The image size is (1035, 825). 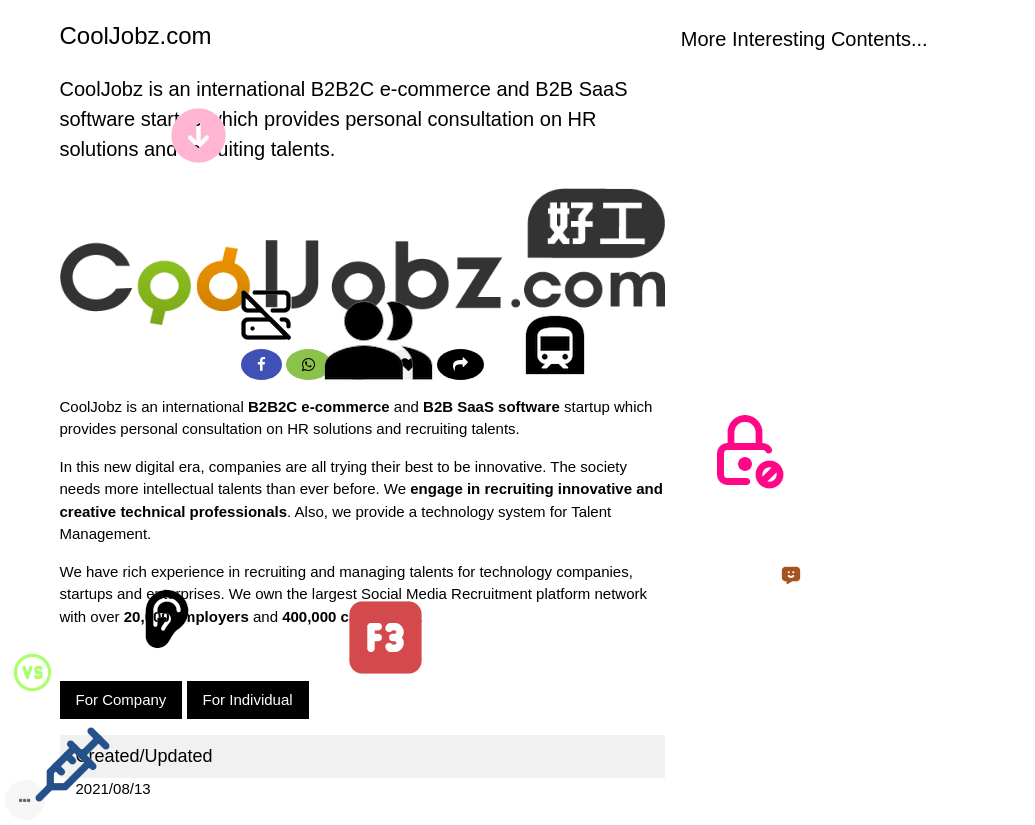 I want to click on keyboard shortcut indicator for F3 function key, so click(x=385, y=637).